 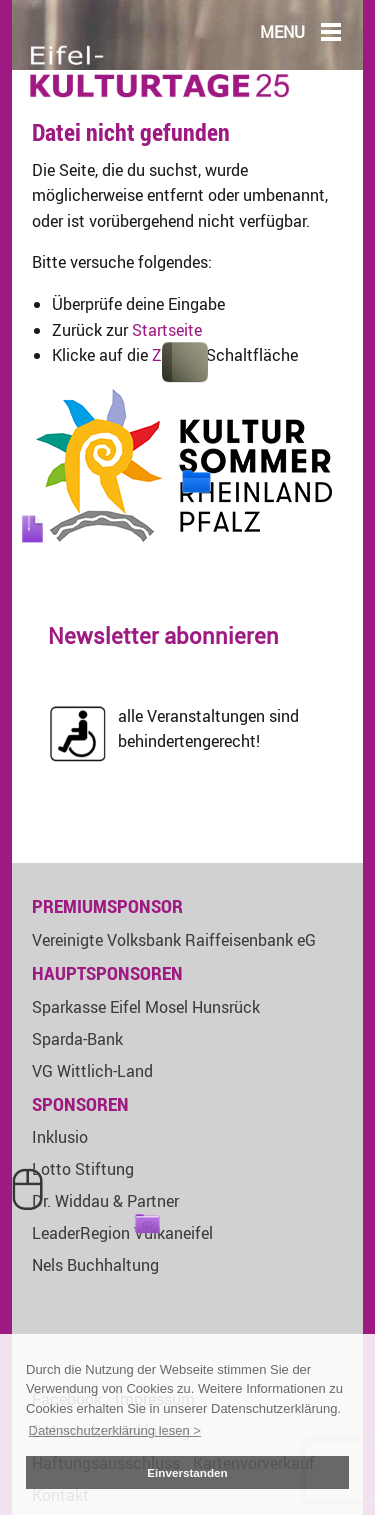 I want to click on access the desktop folder, so click(x=185, y=361).